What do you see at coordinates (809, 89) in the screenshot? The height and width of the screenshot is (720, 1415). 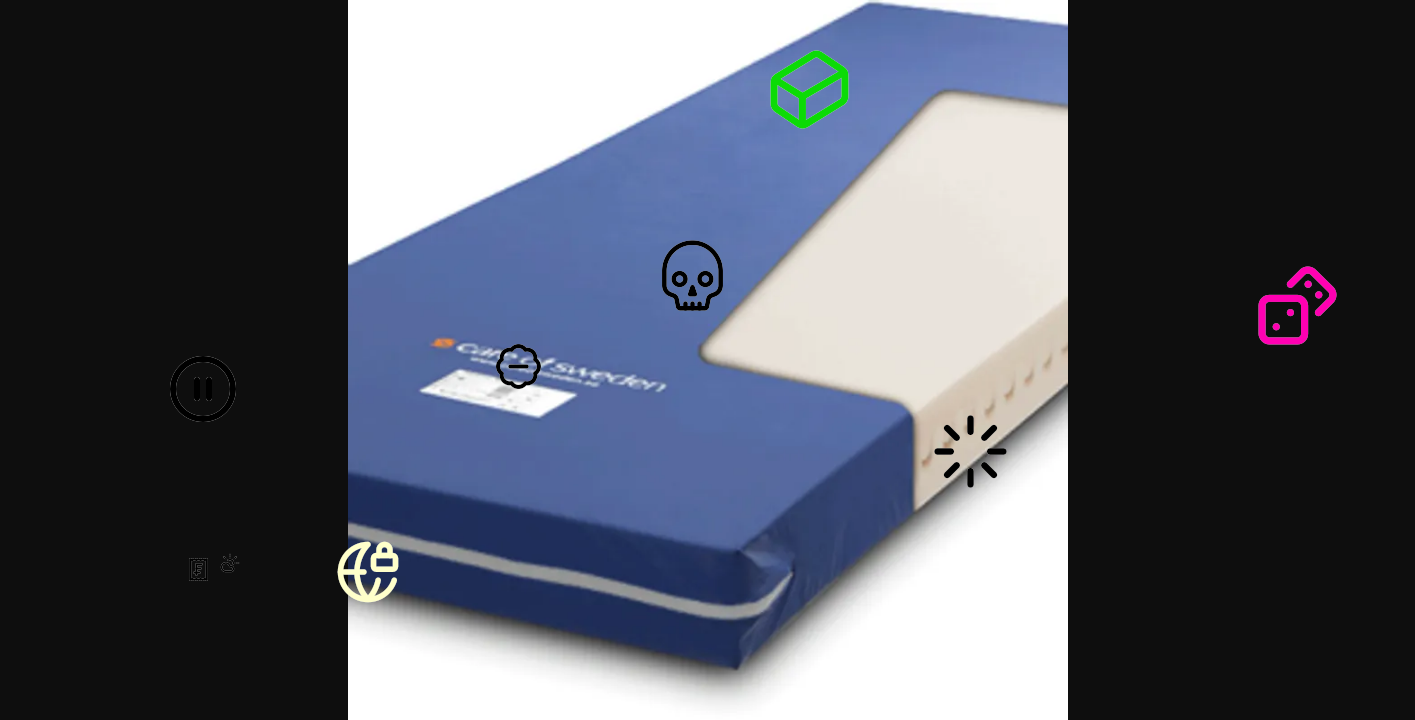 I see `view 3D object or model` at bounding box center [809, 89].